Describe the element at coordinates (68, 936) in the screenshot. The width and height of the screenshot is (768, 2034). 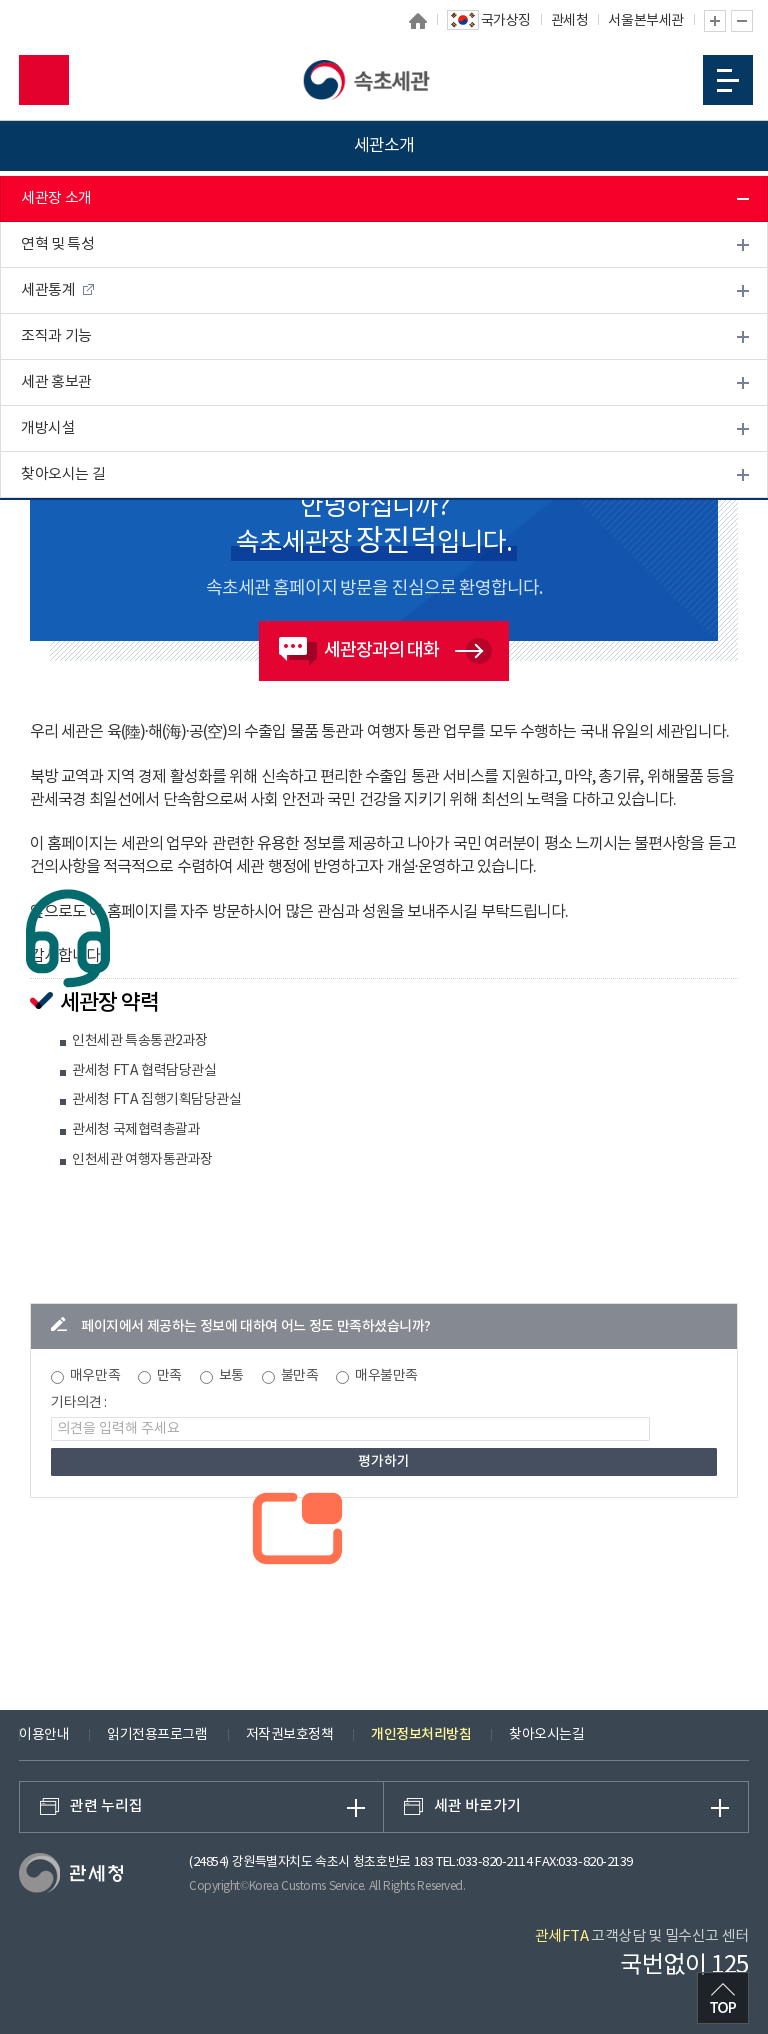
I see `contact customer support` at that location.